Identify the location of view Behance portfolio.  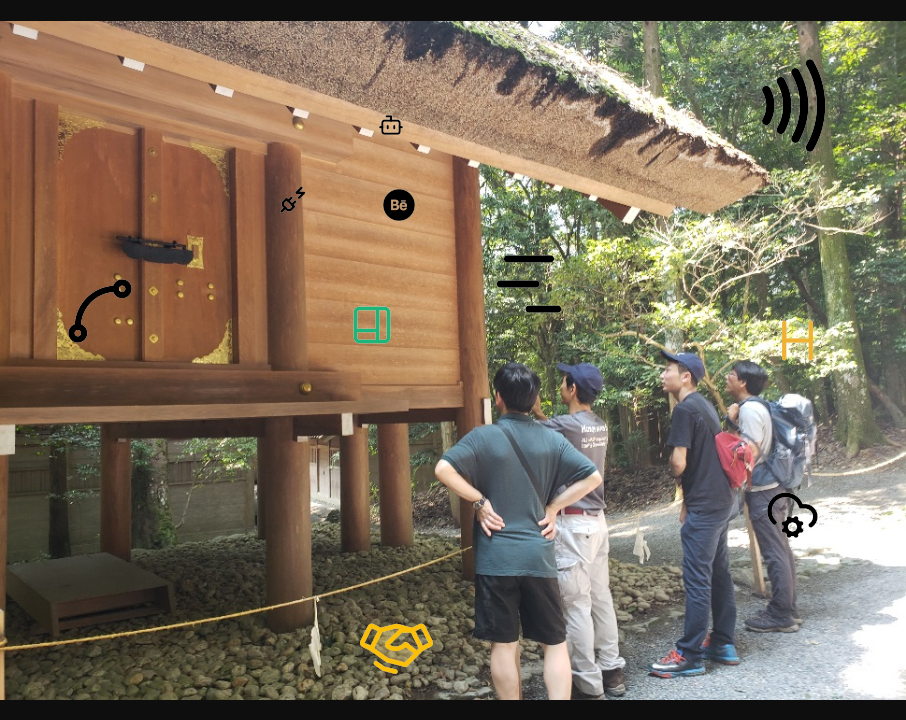
(399, 205).